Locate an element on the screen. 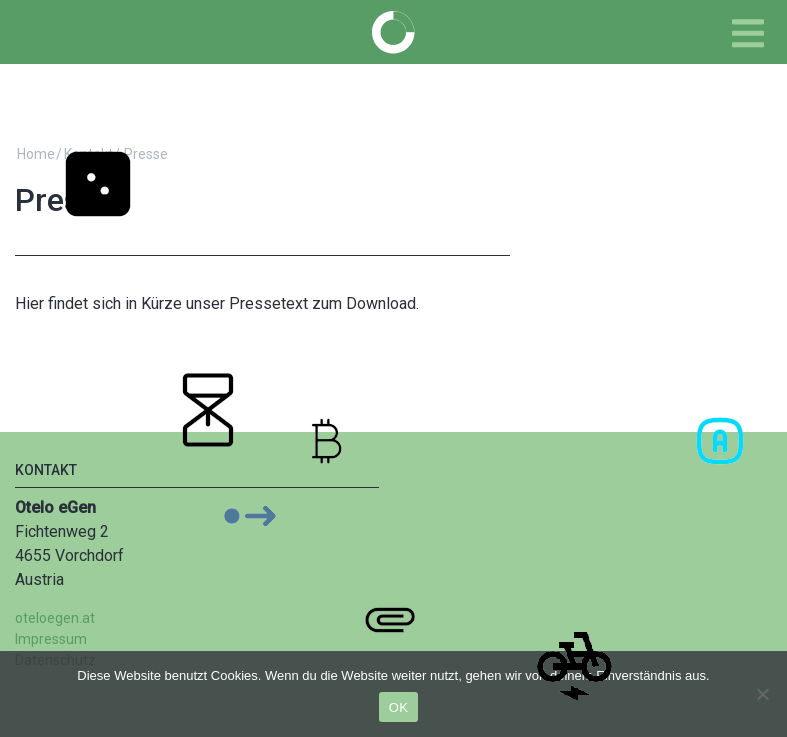 The image size is (787, 737). move item to the right is located at coordinates (250, 516).